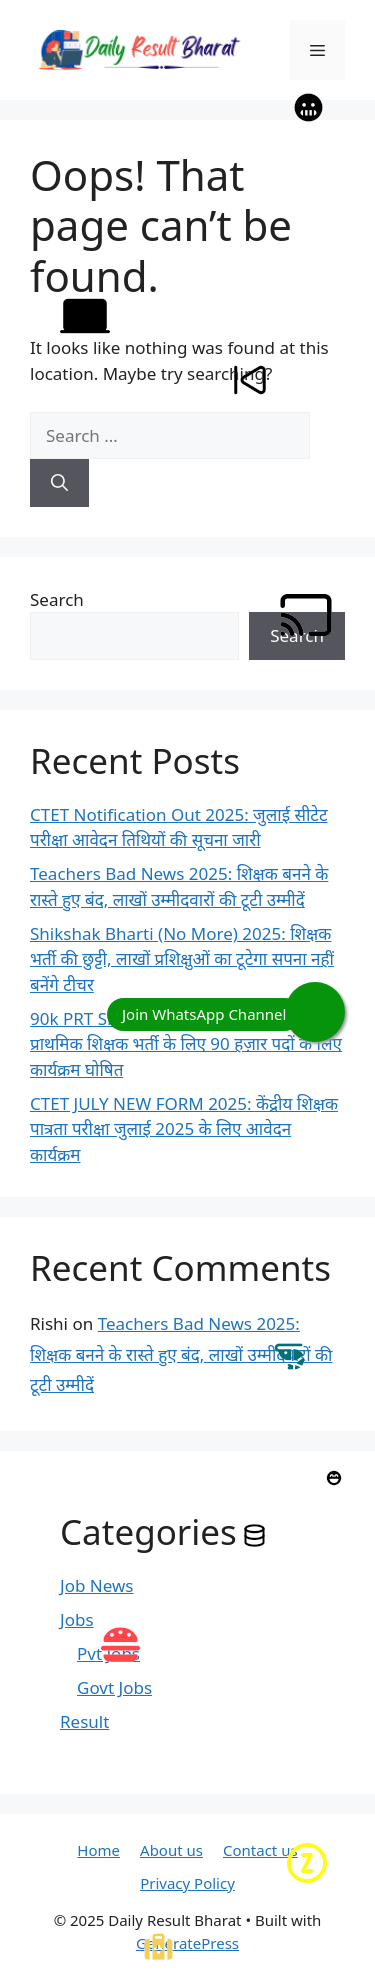 The height and width of the screenshot is (1974, 375). Describe the element at coordinates (308, 107) in the screenshot. I see `indicates an awkward or uncomfortable situation` at that location.